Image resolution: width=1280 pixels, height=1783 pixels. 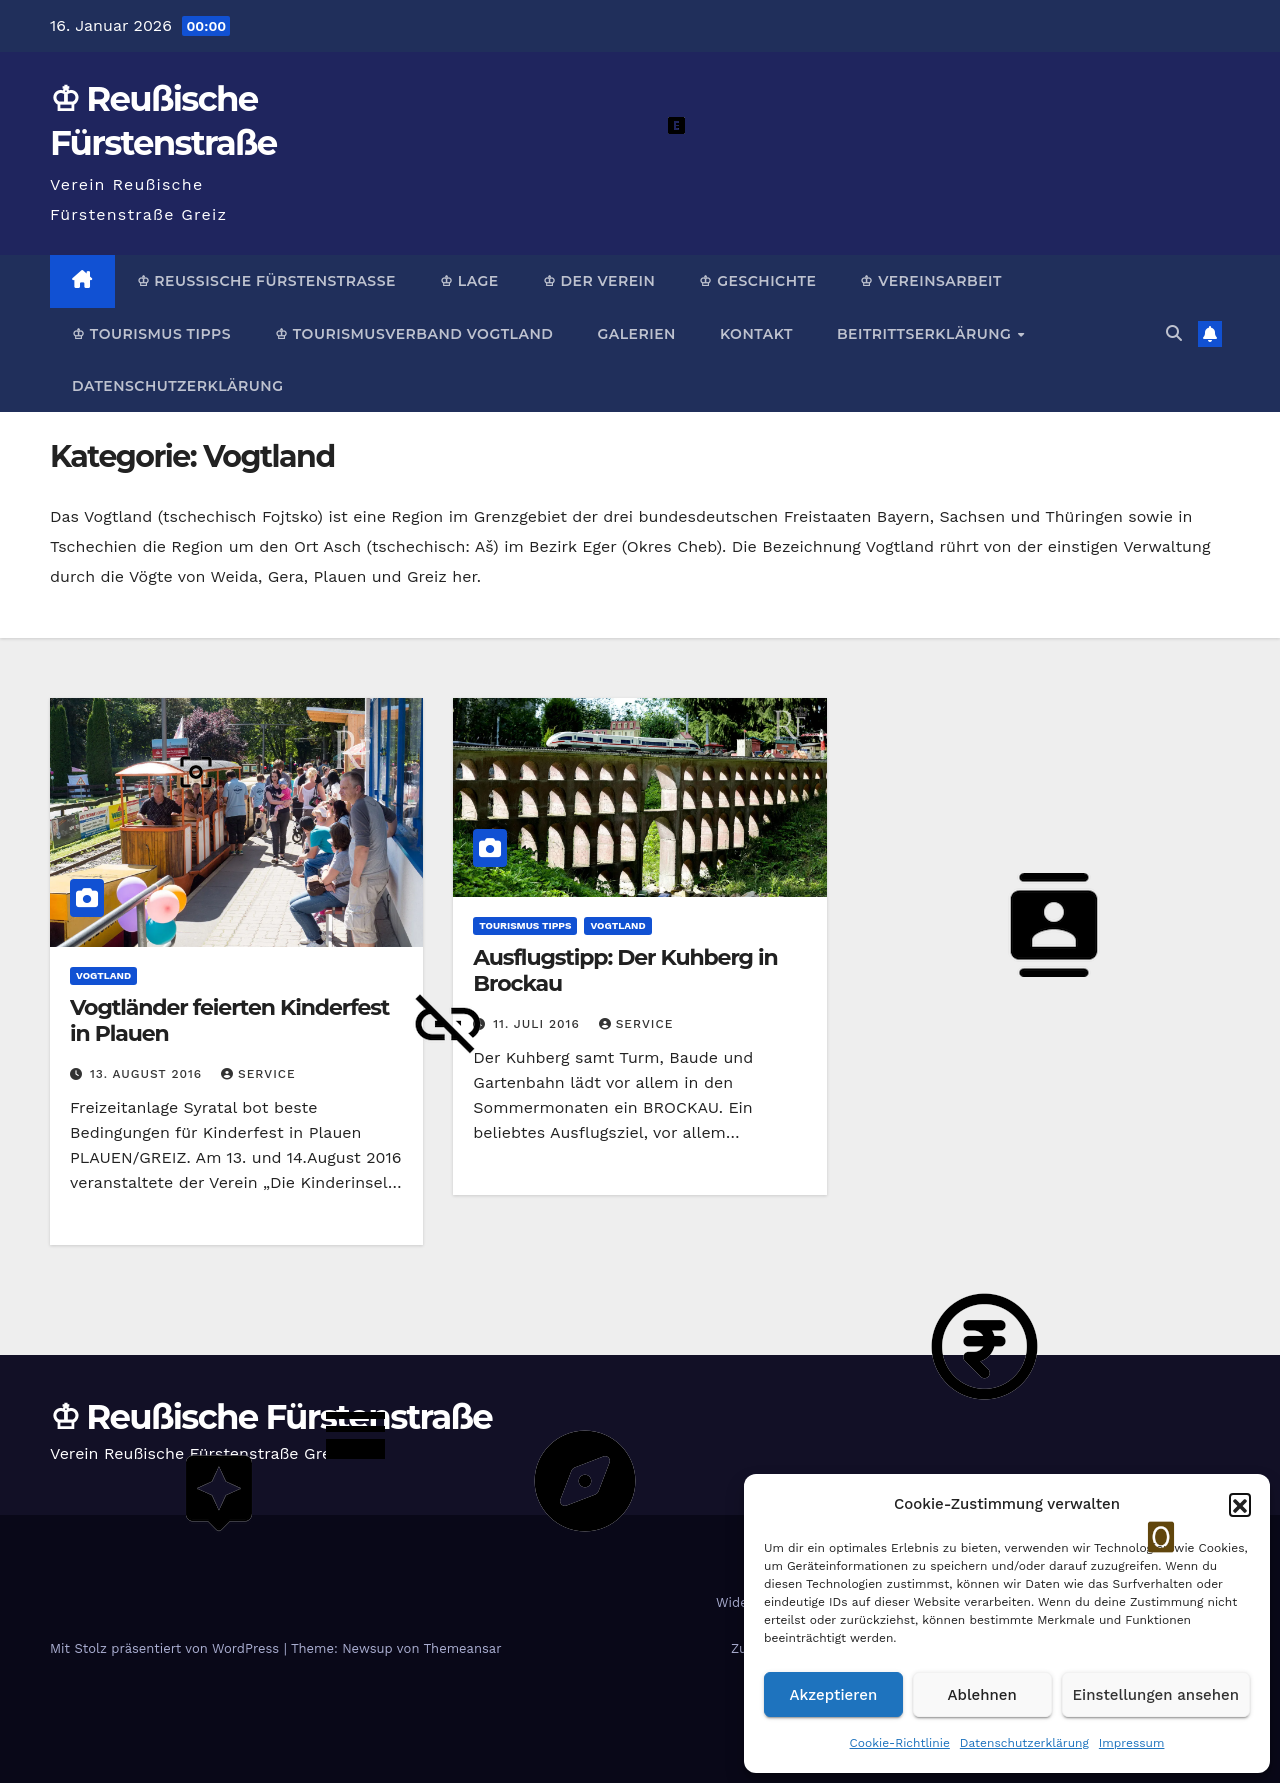 What do you see at coordinates (585, 1481) in the screenshot?
I see `access navigation or direction features` at bounding box center [585, 1481].